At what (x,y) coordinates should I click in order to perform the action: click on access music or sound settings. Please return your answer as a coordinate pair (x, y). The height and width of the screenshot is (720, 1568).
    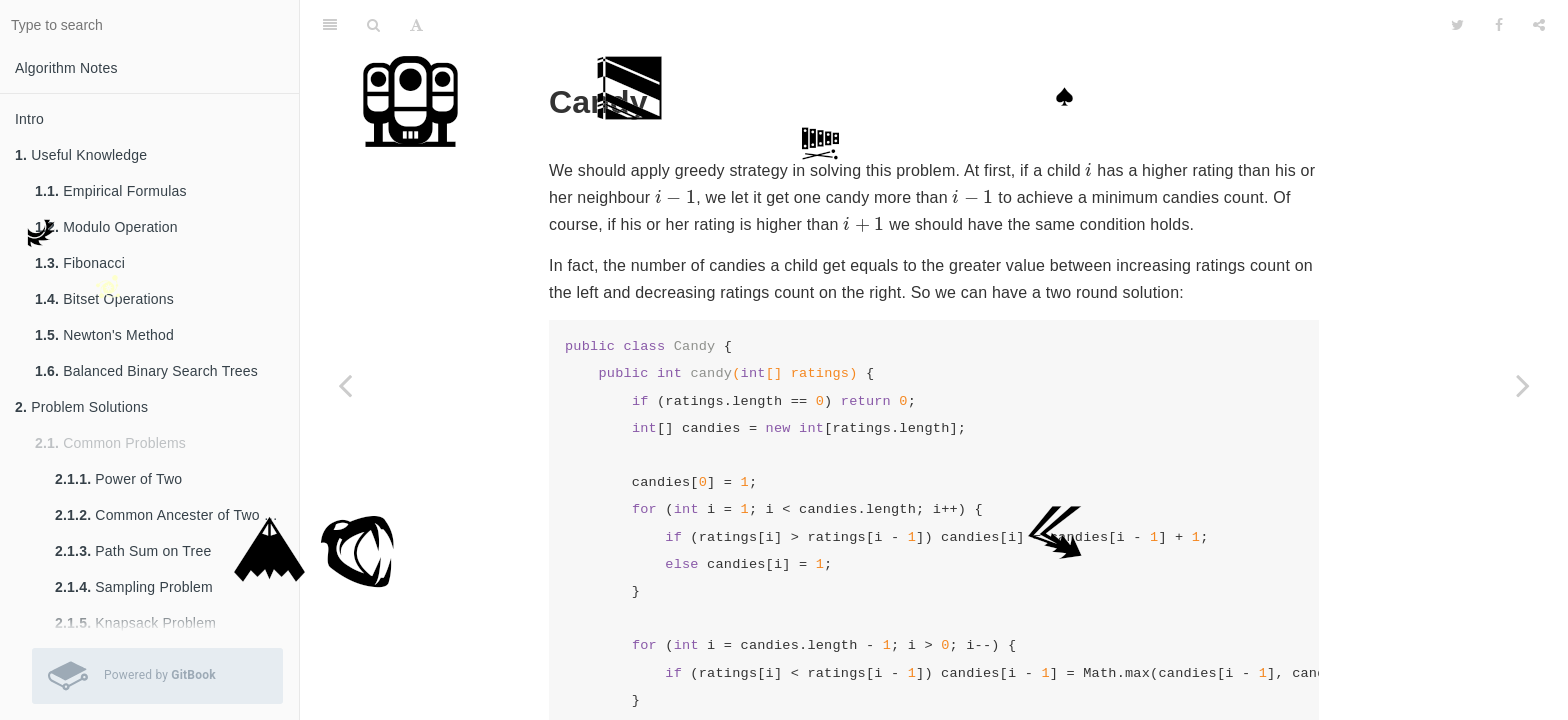
    Looking at the image, I should click on (820, 143).